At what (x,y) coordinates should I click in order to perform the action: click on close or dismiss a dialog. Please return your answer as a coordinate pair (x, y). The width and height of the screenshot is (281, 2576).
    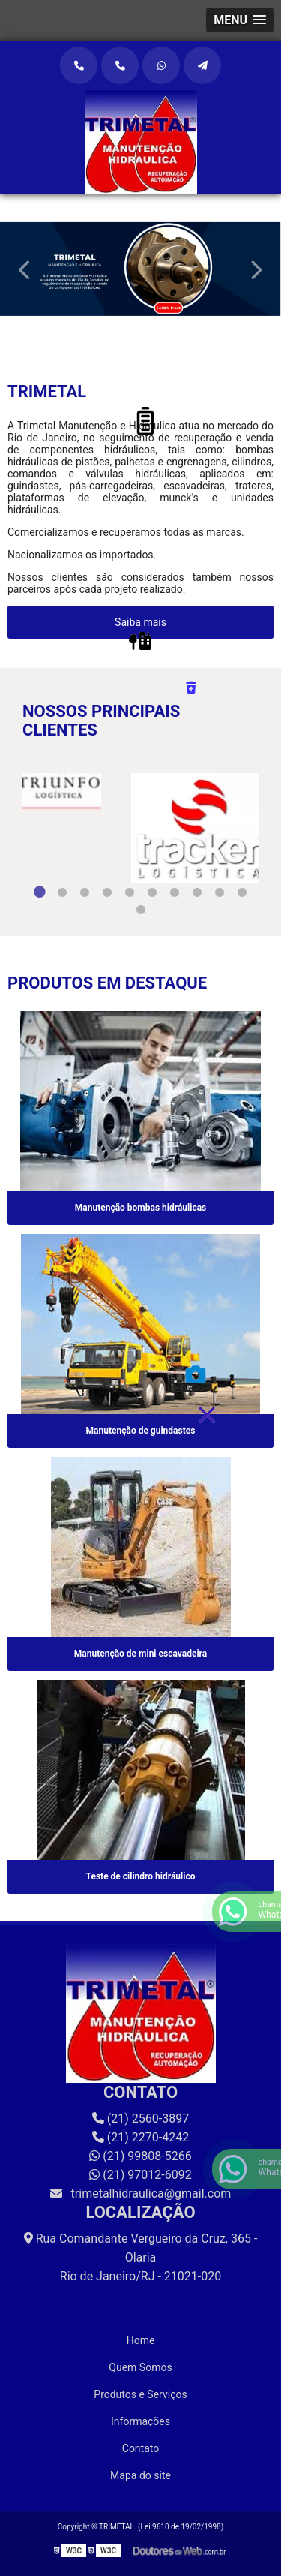
    Looking at the image, I should click on (207, 1415).